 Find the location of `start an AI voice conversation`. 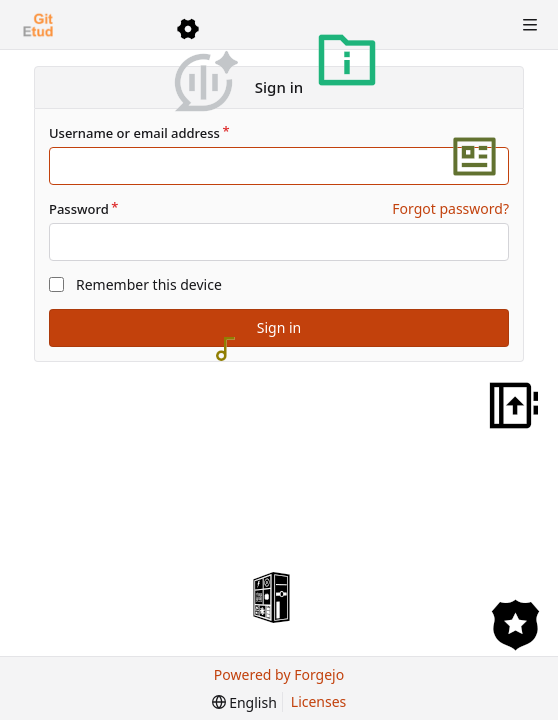

start an AI voice conversation is located at coordinates (203, 82).